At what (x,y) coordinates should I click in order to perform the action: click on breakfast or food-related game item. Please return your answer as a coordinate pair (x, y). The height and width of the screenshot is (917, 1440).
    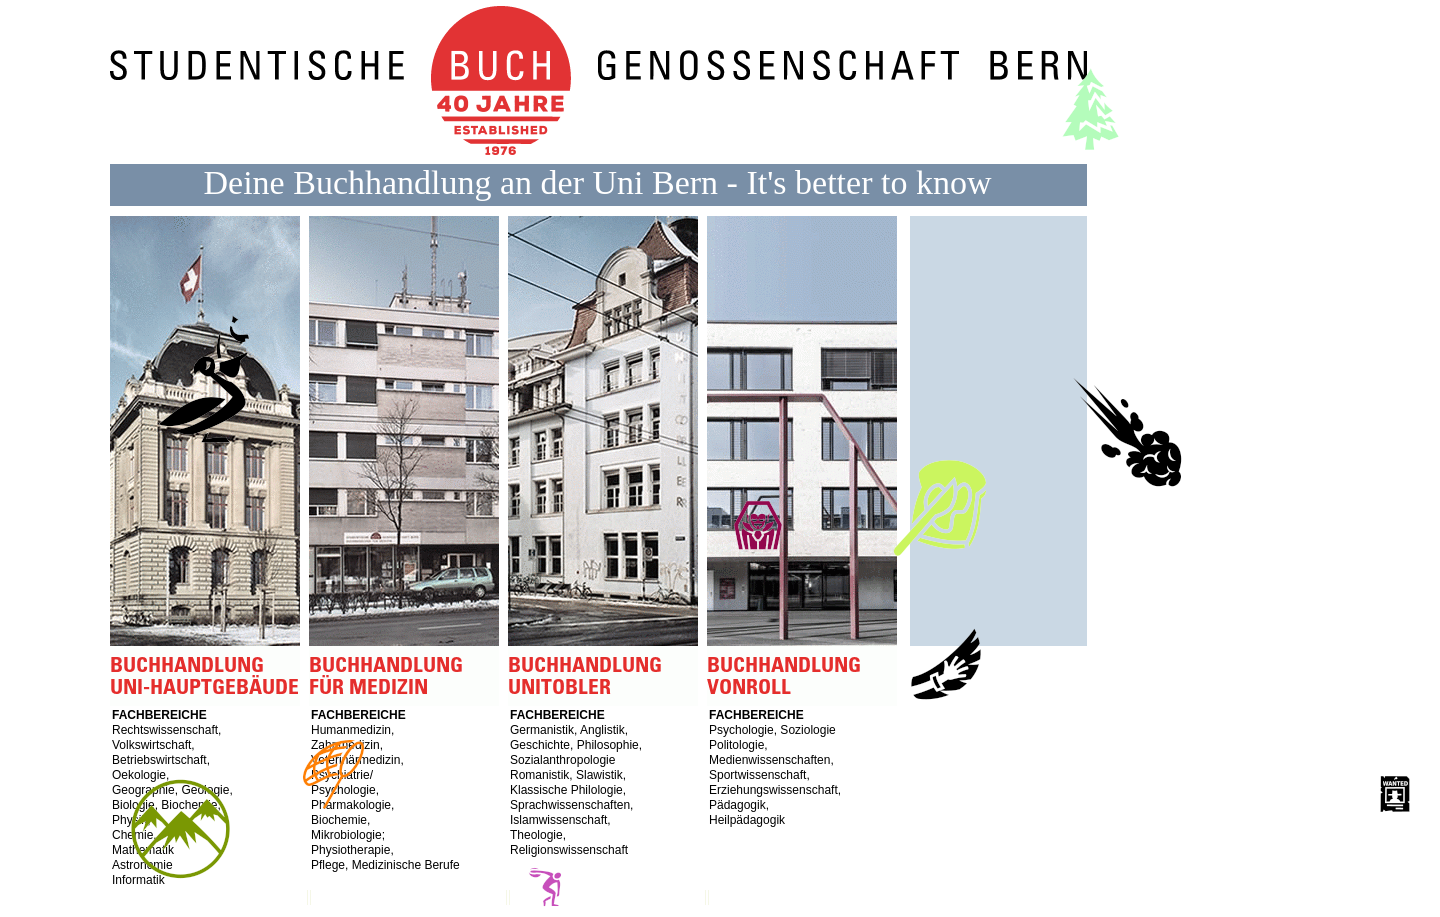
    Looking at the image, I should click on (940, 508).